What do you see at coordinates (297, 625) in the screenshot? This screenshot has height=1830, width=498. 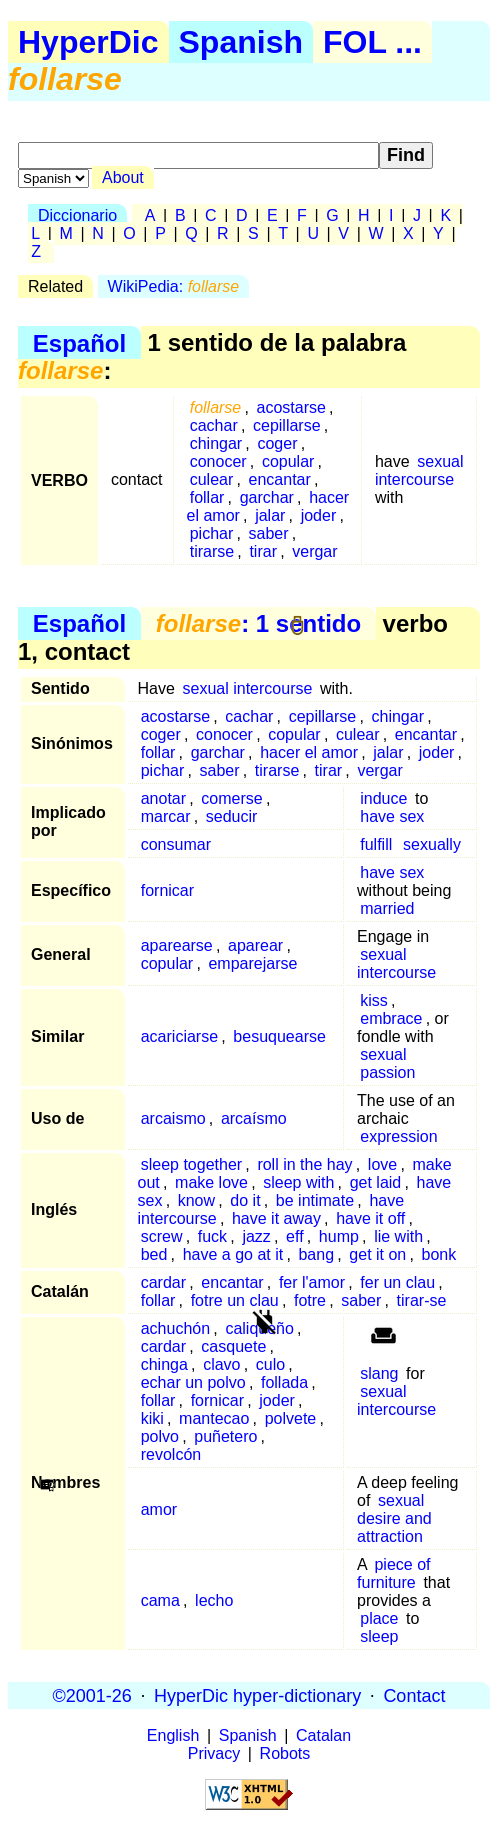 I see `connect a USB device` at bounding box center [297, 625].